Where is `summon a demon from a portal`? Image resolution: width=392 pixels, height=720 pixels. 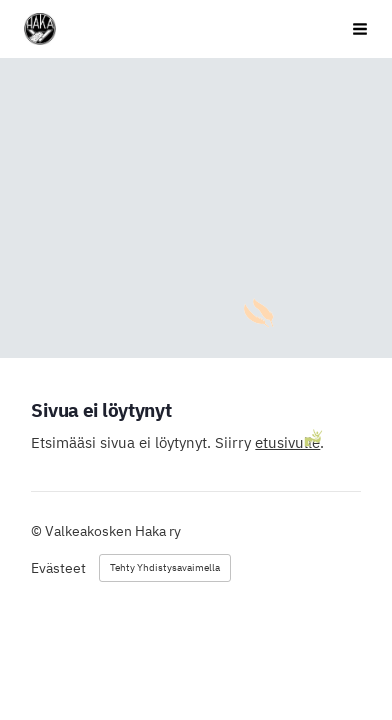
summon a demon from a portal is located at coordinates (313, 437).